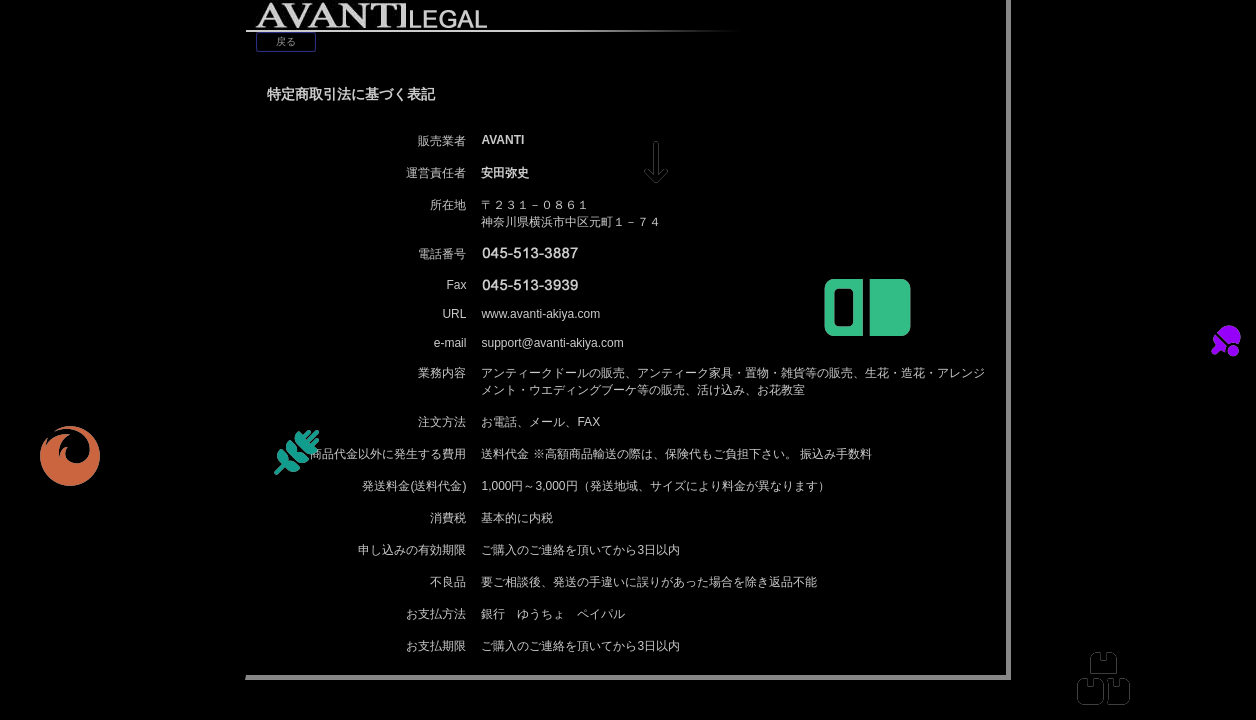 This screenshot has height=720, width=1256. I want to click on access table tennis or ping pong game, so click(1226, 340).